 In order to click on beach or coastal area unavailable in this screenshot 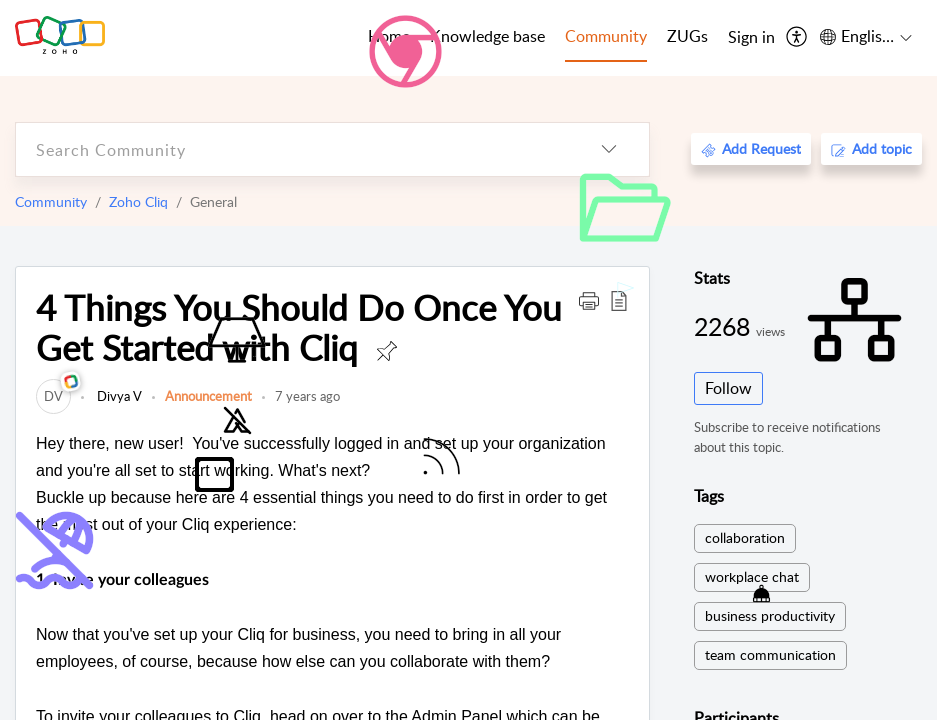, I will do `click(54, 550)`.